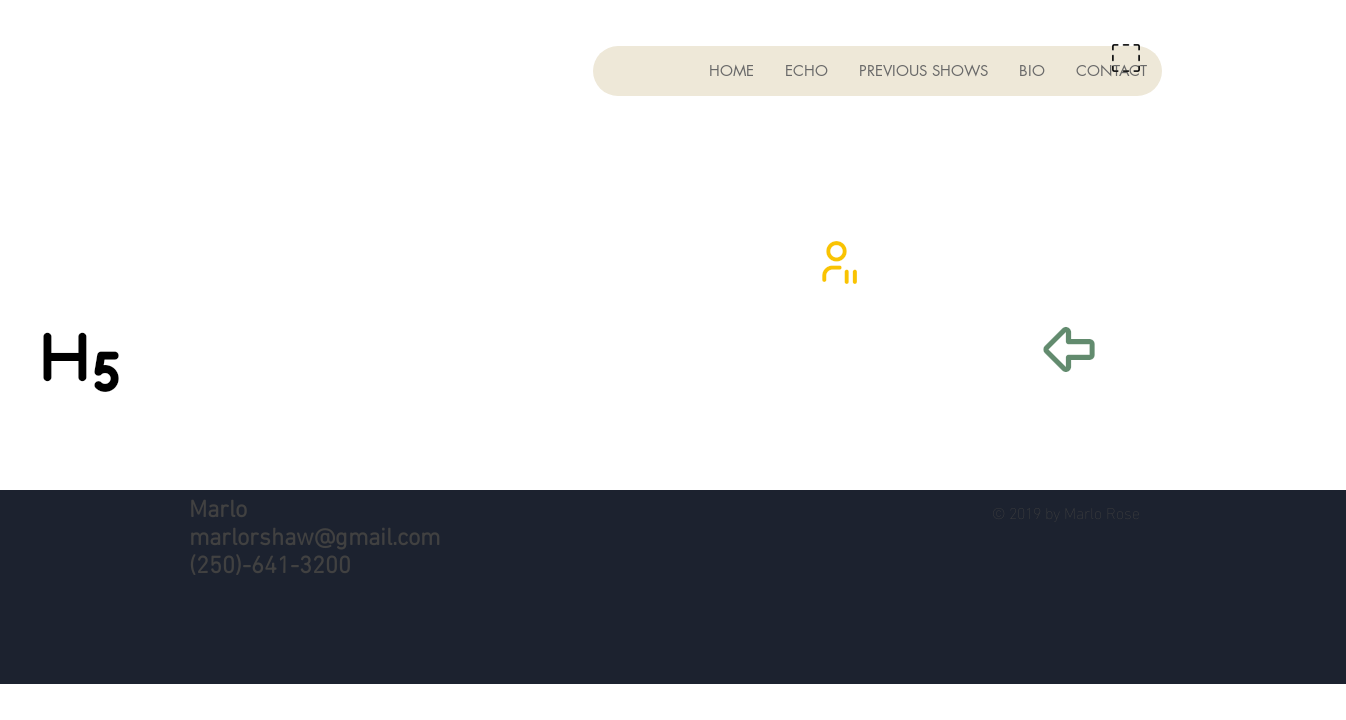 This screenshot has height=720, width=1346. What do you see at coordinates (77, 361) in the screenshot?
I see `format text as heading level 5` at bounding box center [77, 361].